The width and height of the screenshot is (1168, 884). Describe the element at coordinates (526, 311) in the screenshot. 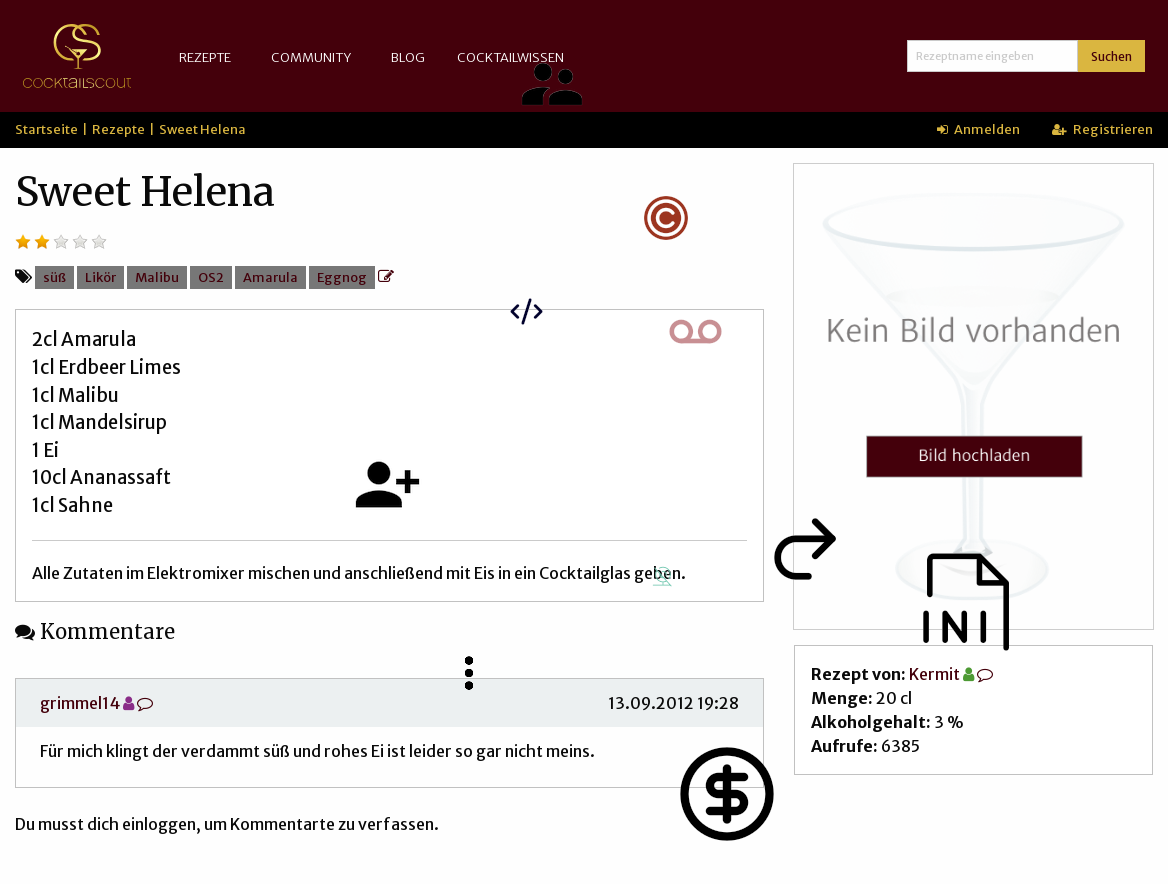

I see `view or edit source code` at that location.